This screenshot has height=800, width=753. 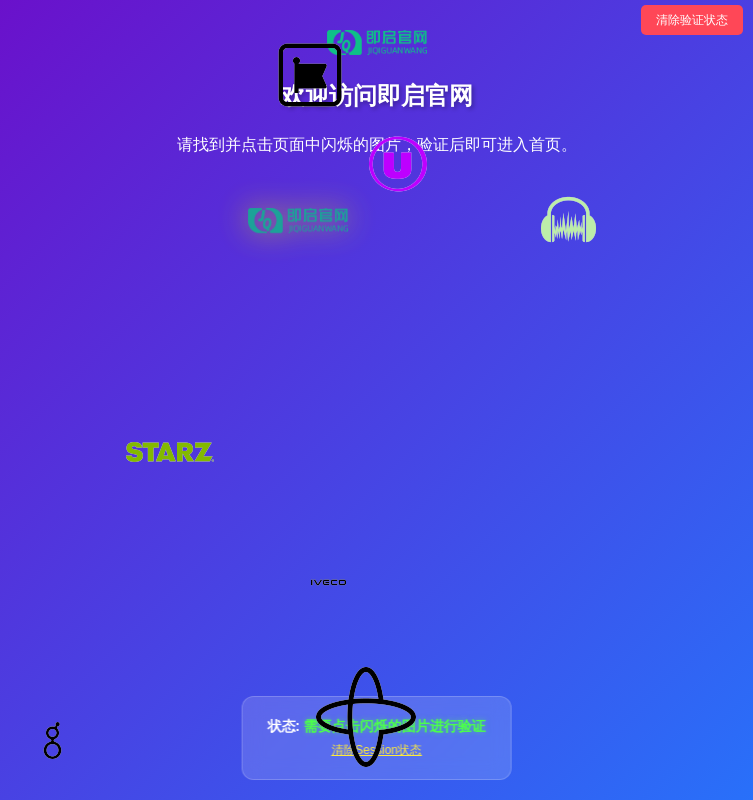 I want to click on Temporal workflow platform logo, so click(x=366, y=717).